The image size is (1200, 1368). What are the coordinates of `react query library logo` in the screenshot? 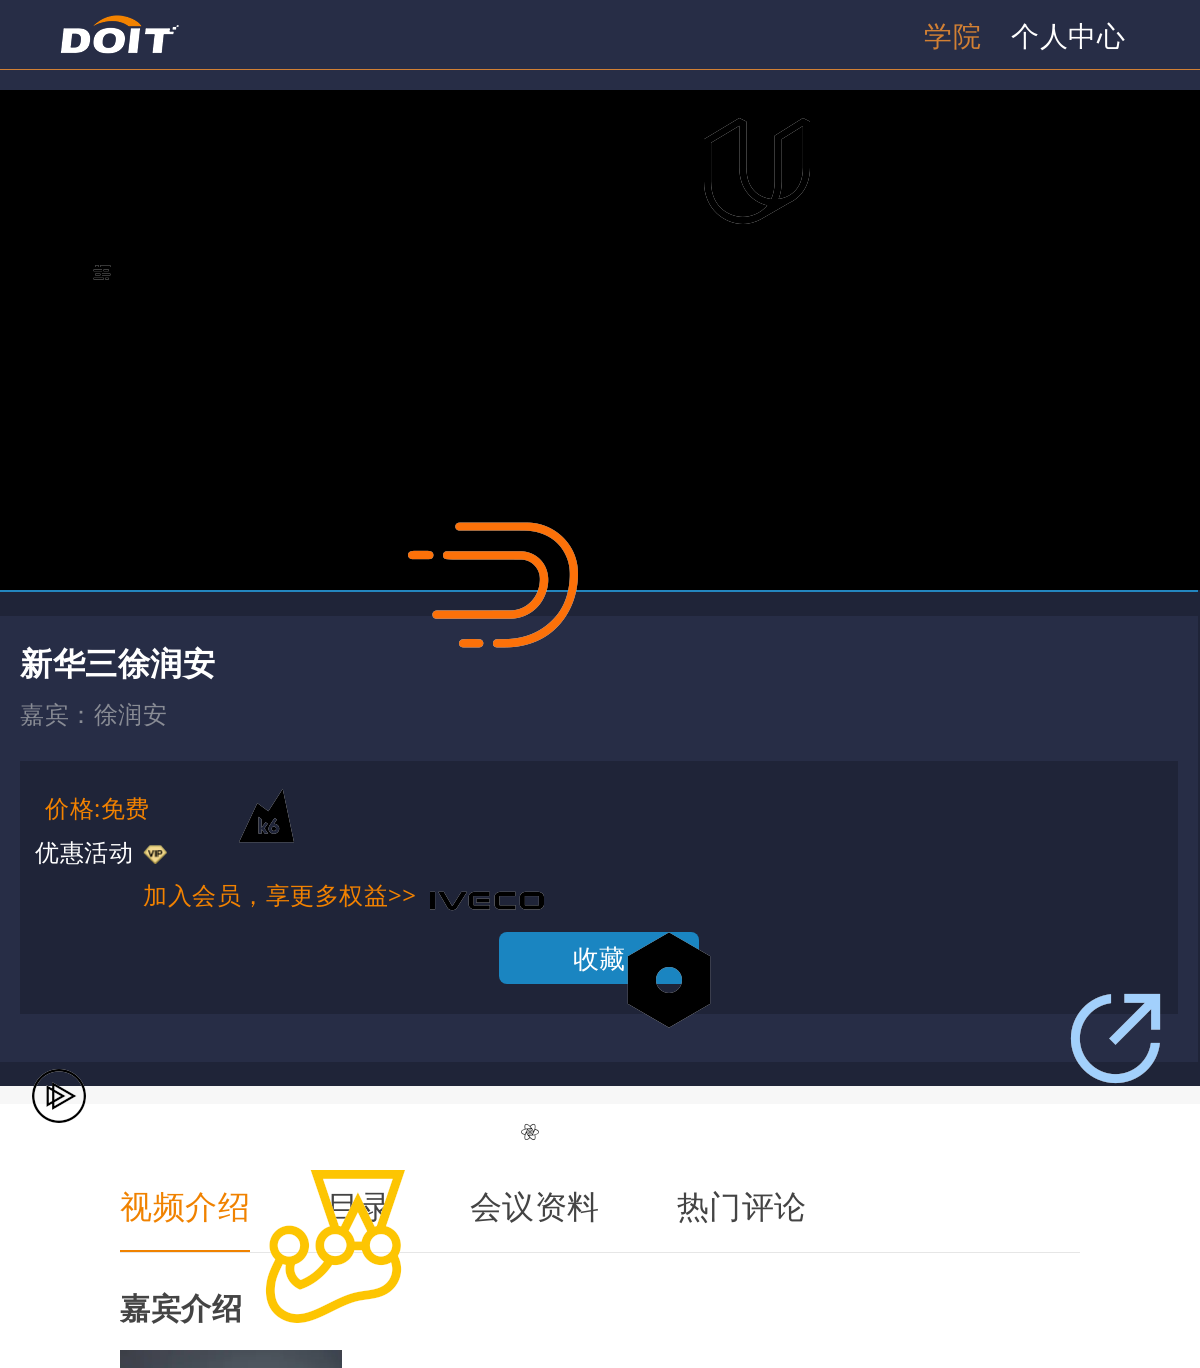 It's located at (530, 1132).